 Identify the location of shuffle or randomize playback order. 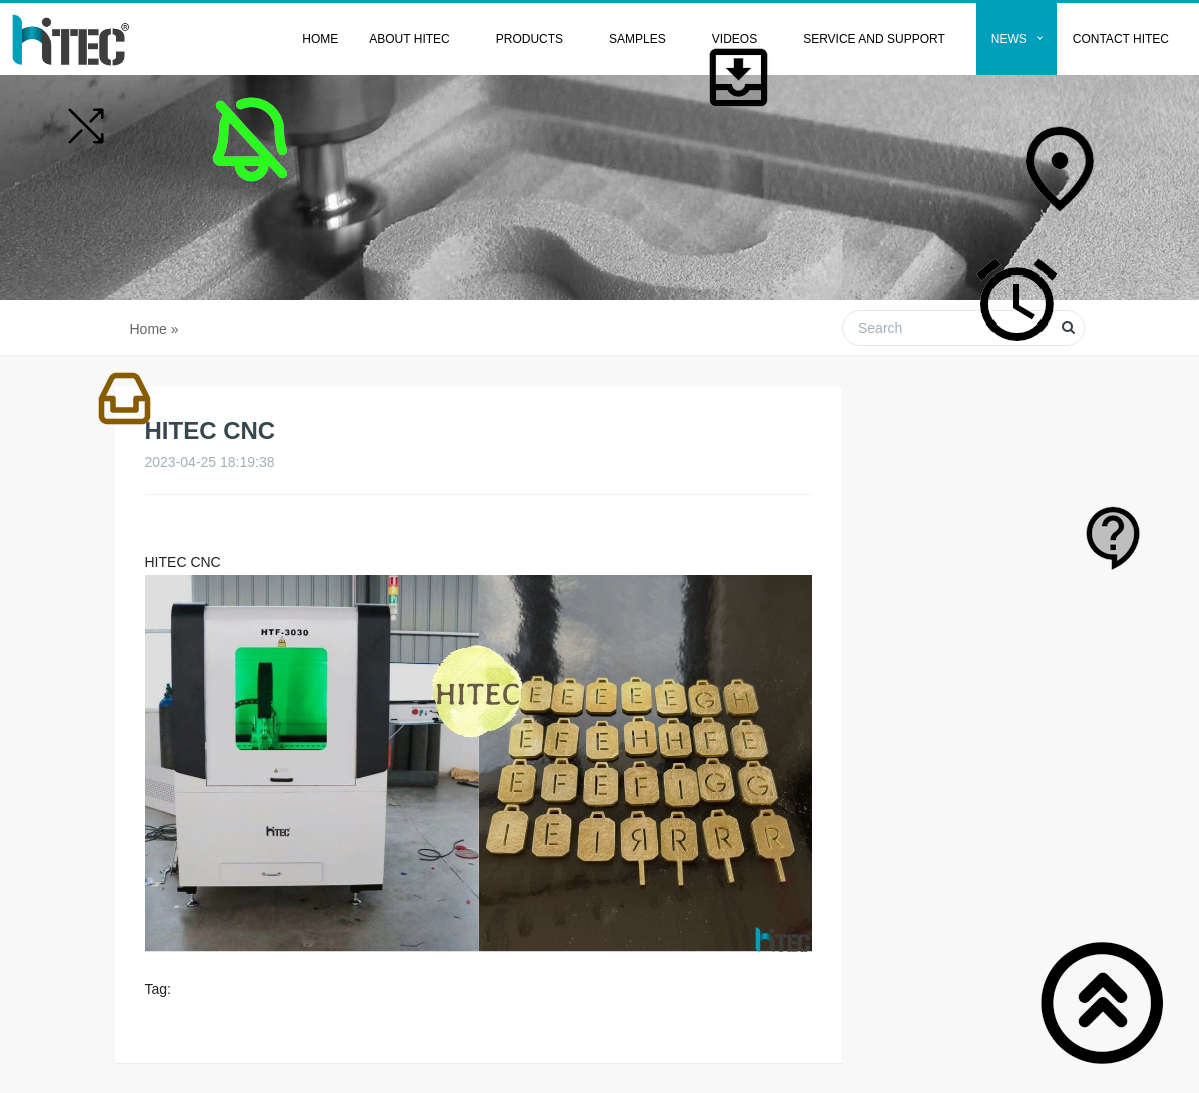
(86, 126).